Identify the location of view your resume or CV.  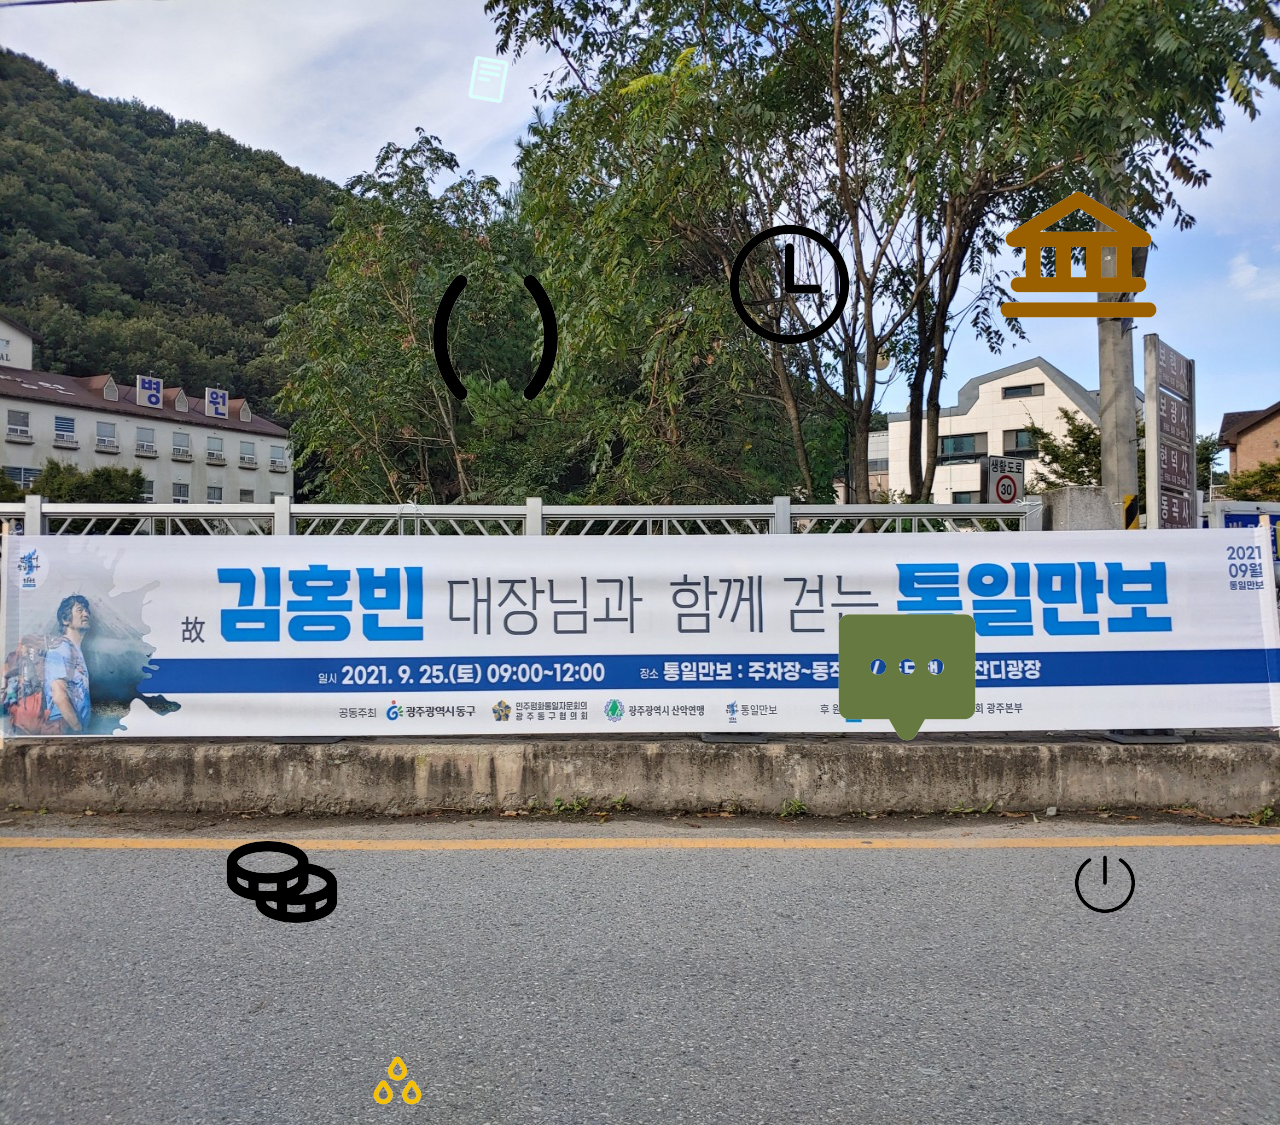
(488, 79).